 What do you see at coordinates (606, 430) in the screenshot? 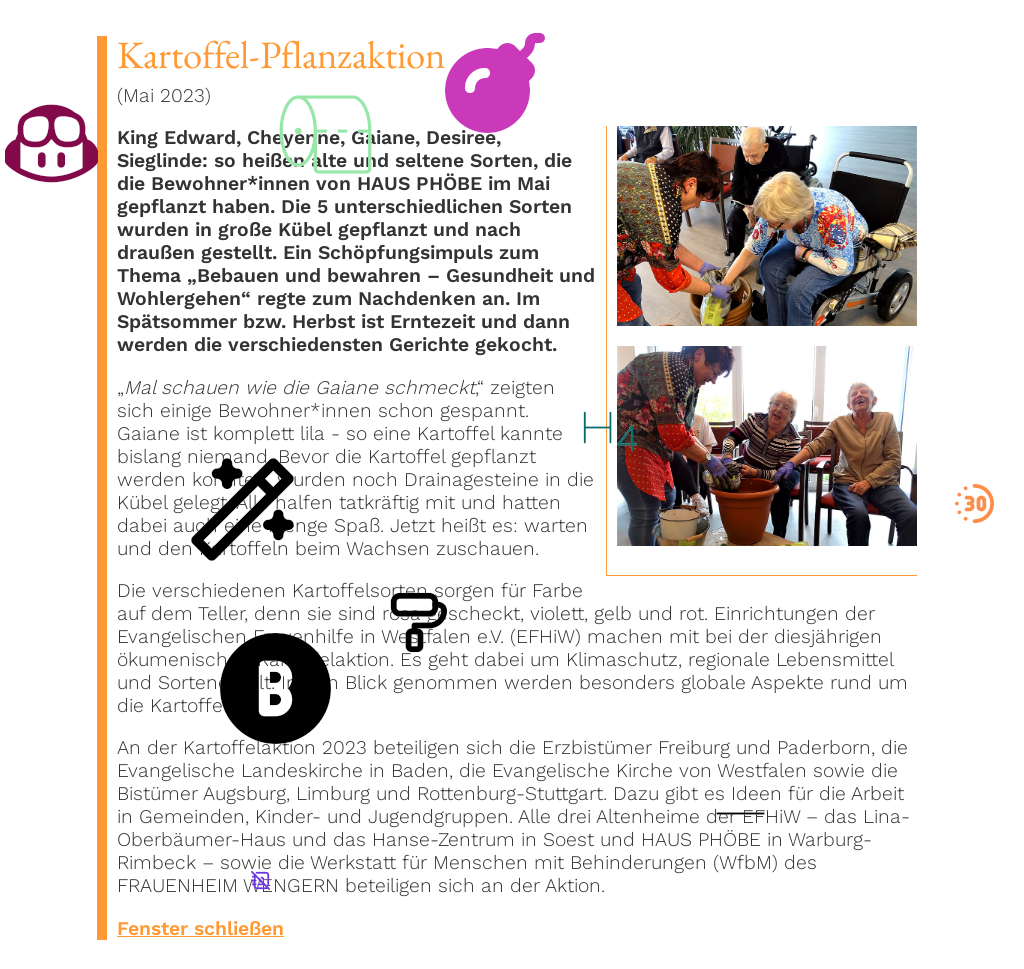
I see `format text as heading level 4` at bounding box center [606, 430].